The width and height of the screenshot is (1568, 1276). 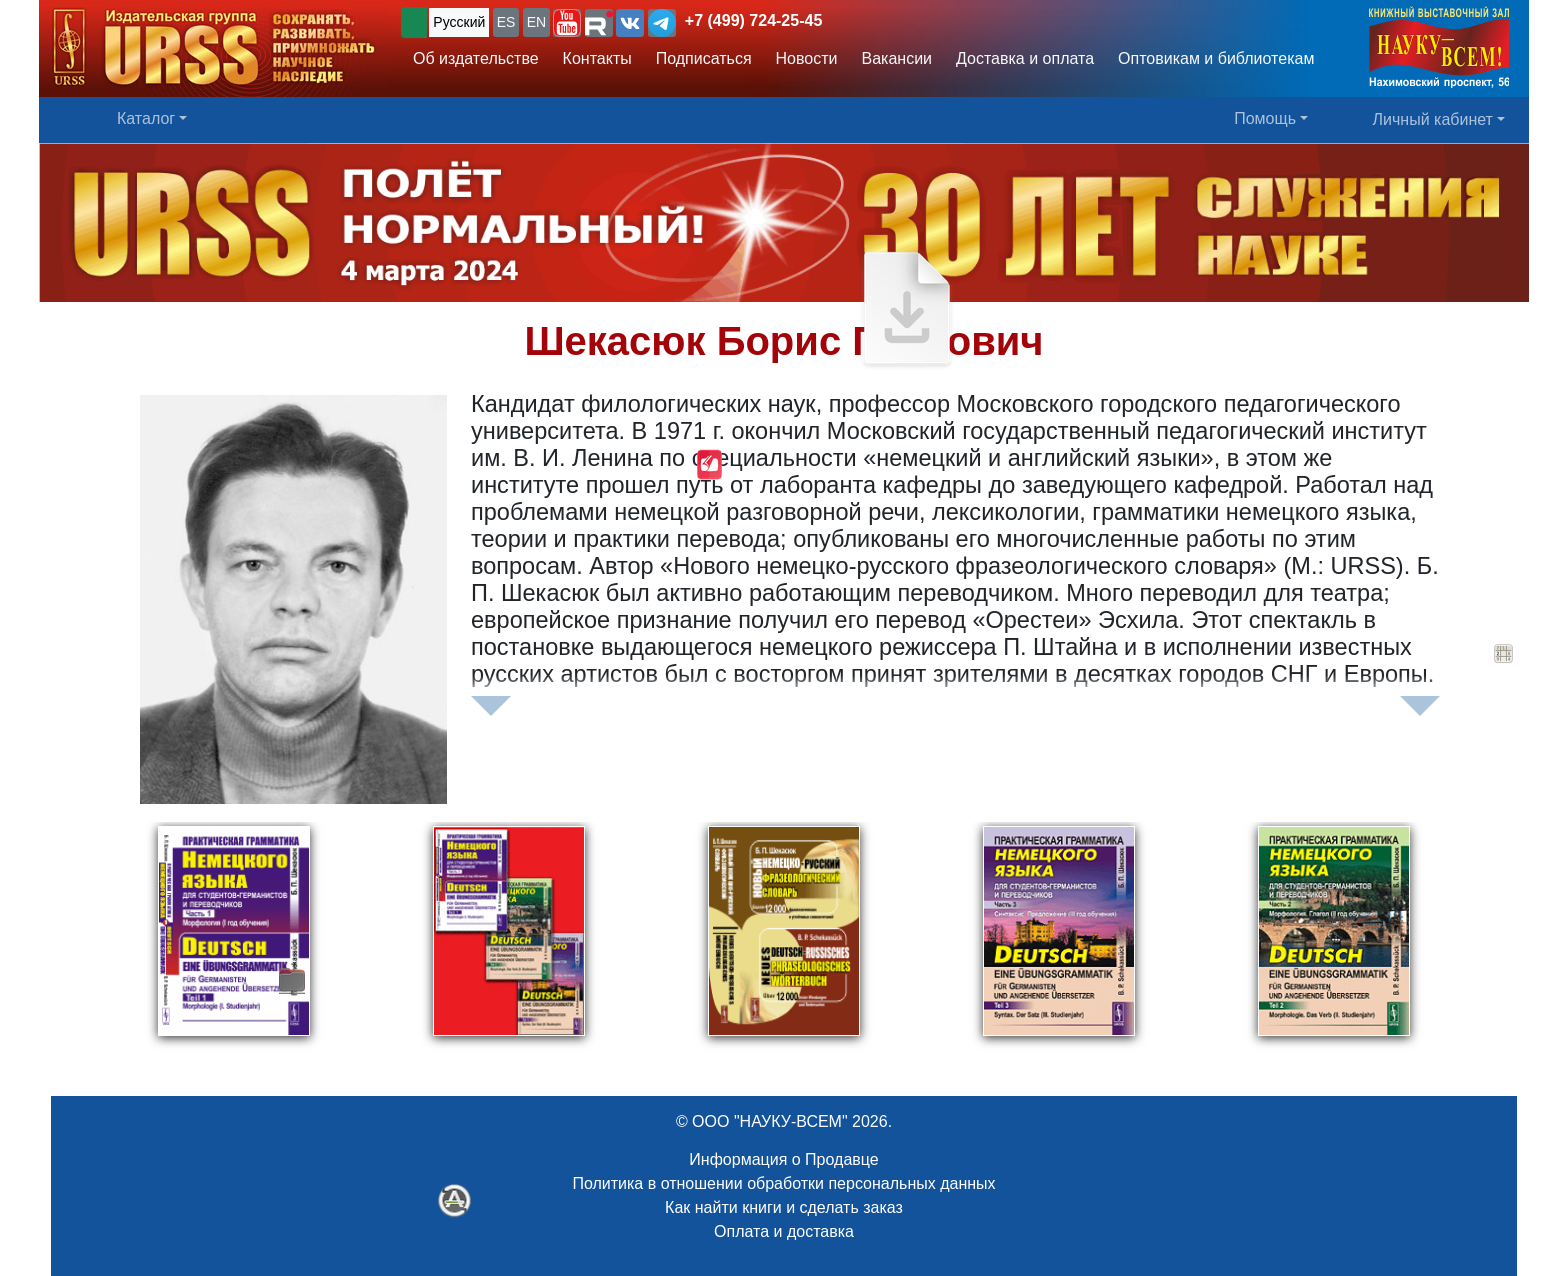 What do you see at coordinates (454, 1200) in the screenshot?
I see `open the software updater application` at bounding box center [454, 1200].